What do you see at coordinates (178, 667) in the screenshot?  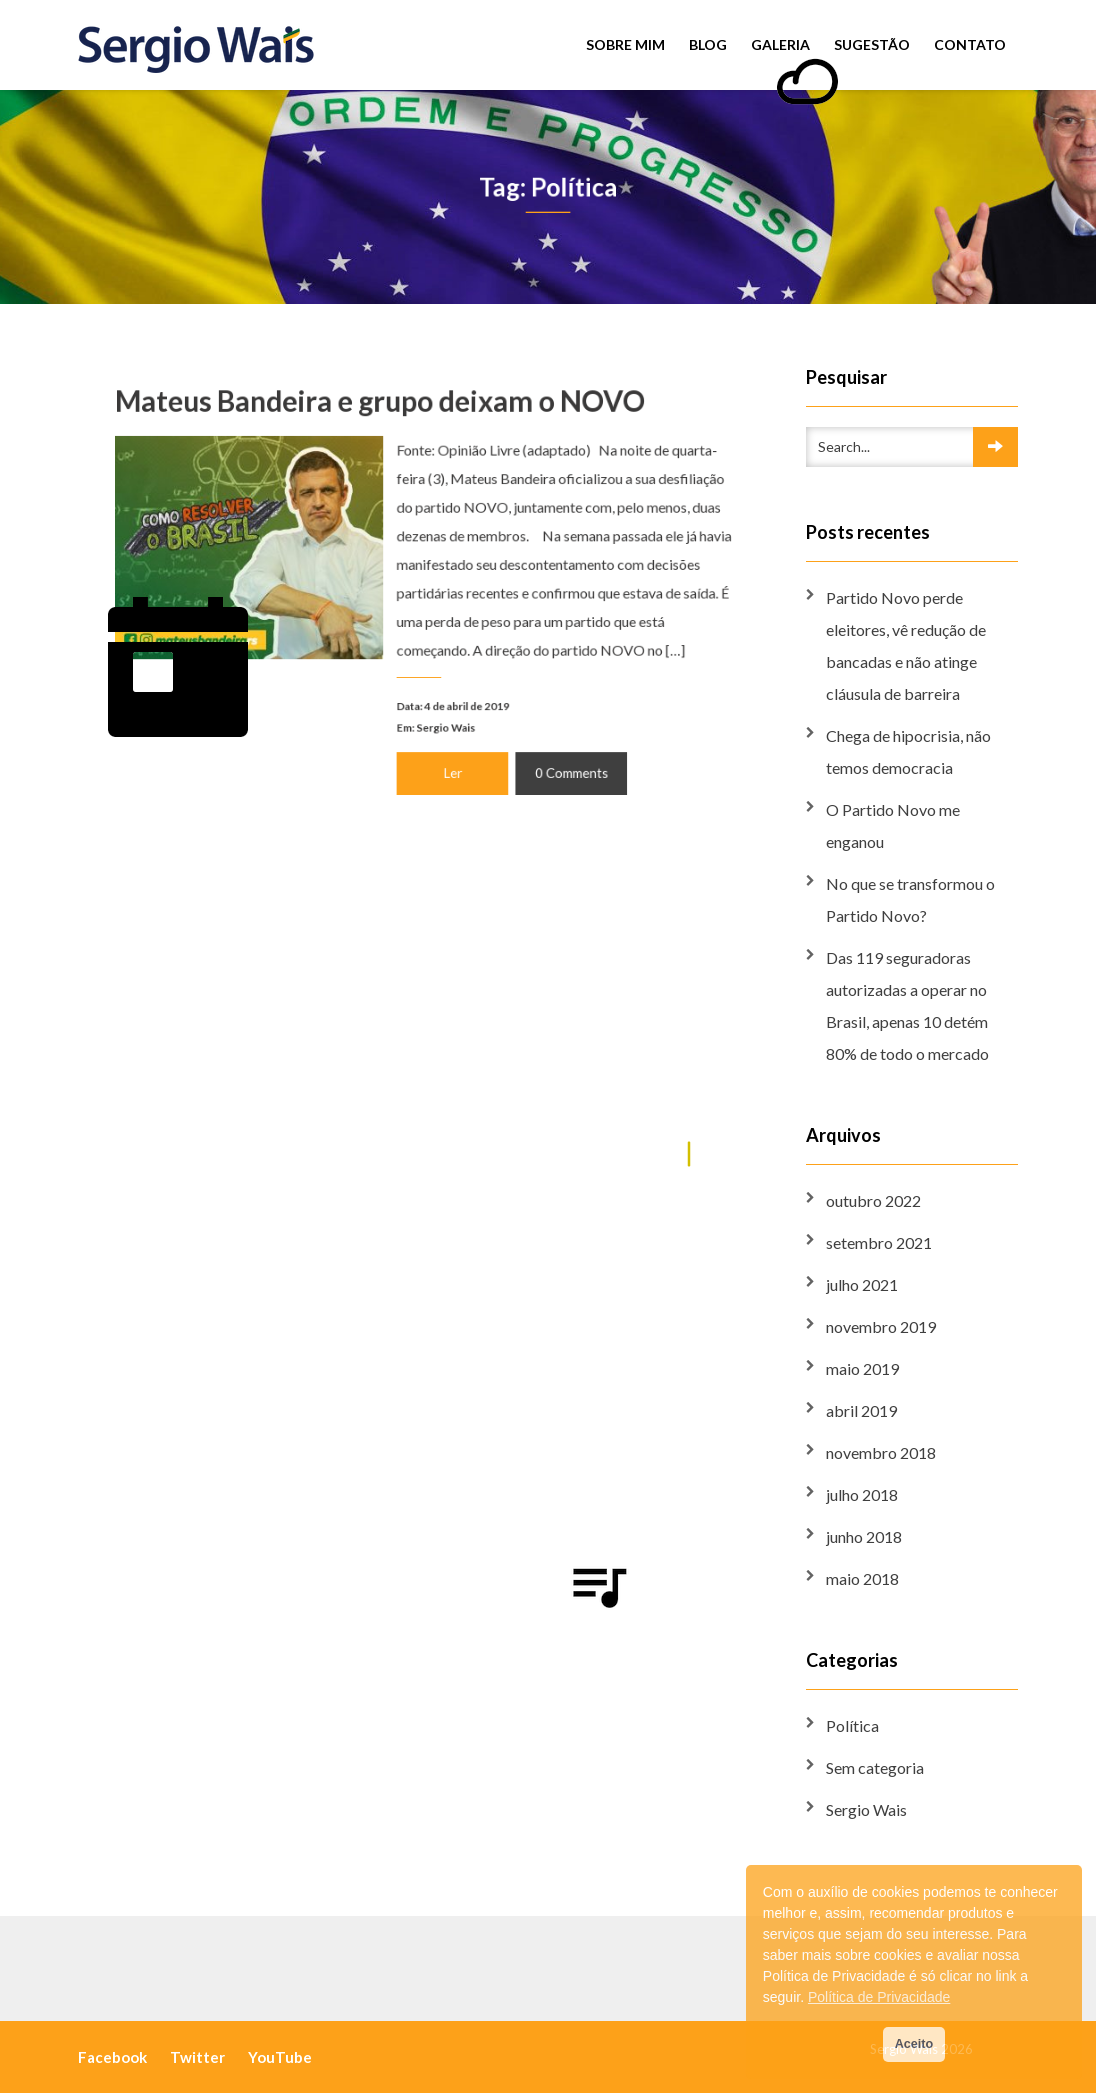 I see `view today's date or events` at bounding box center [178, 667].